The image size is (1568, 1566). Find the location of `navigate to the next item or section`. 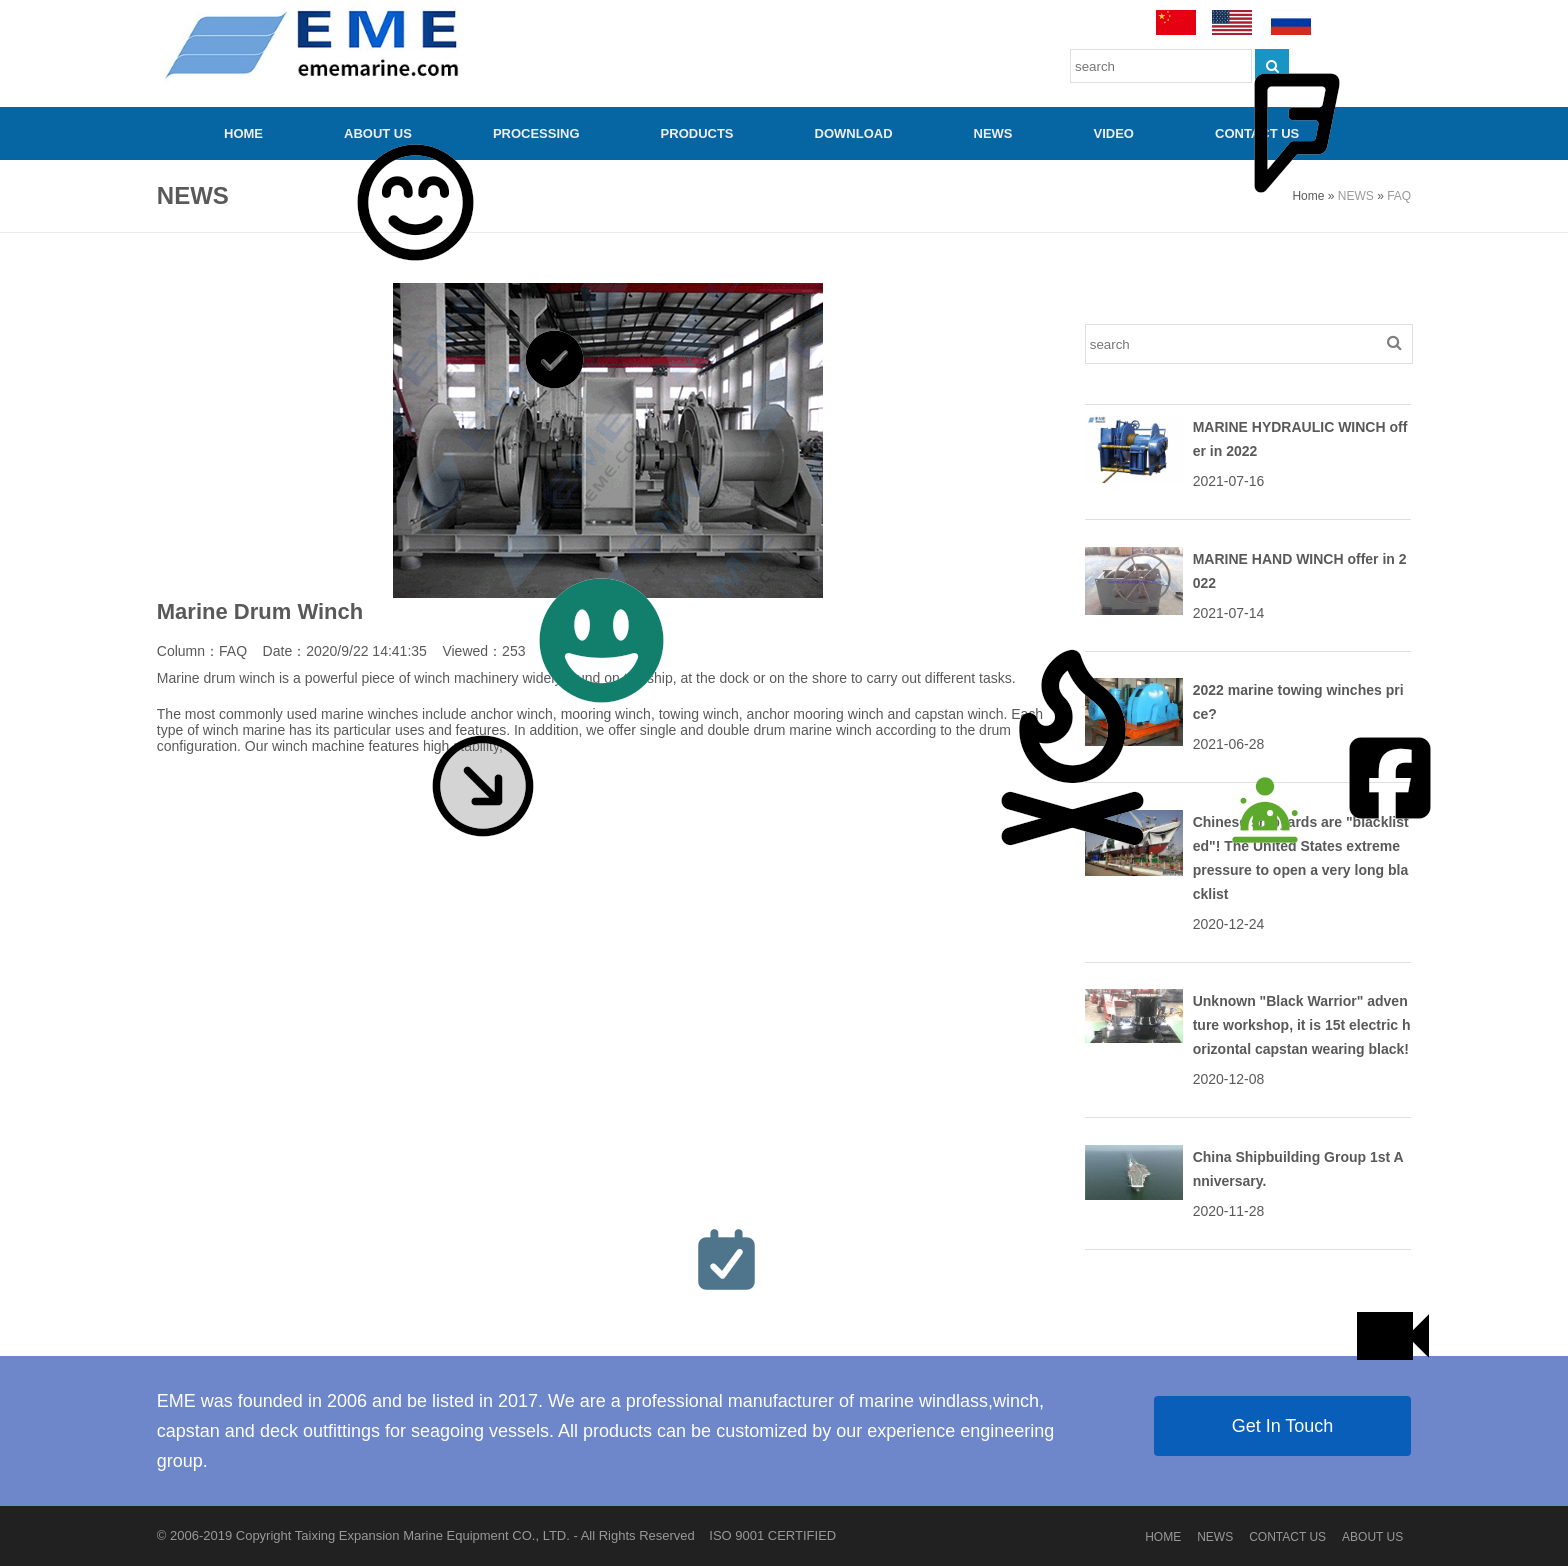

navigate to the next item or section is located at coordinates (483, 786).